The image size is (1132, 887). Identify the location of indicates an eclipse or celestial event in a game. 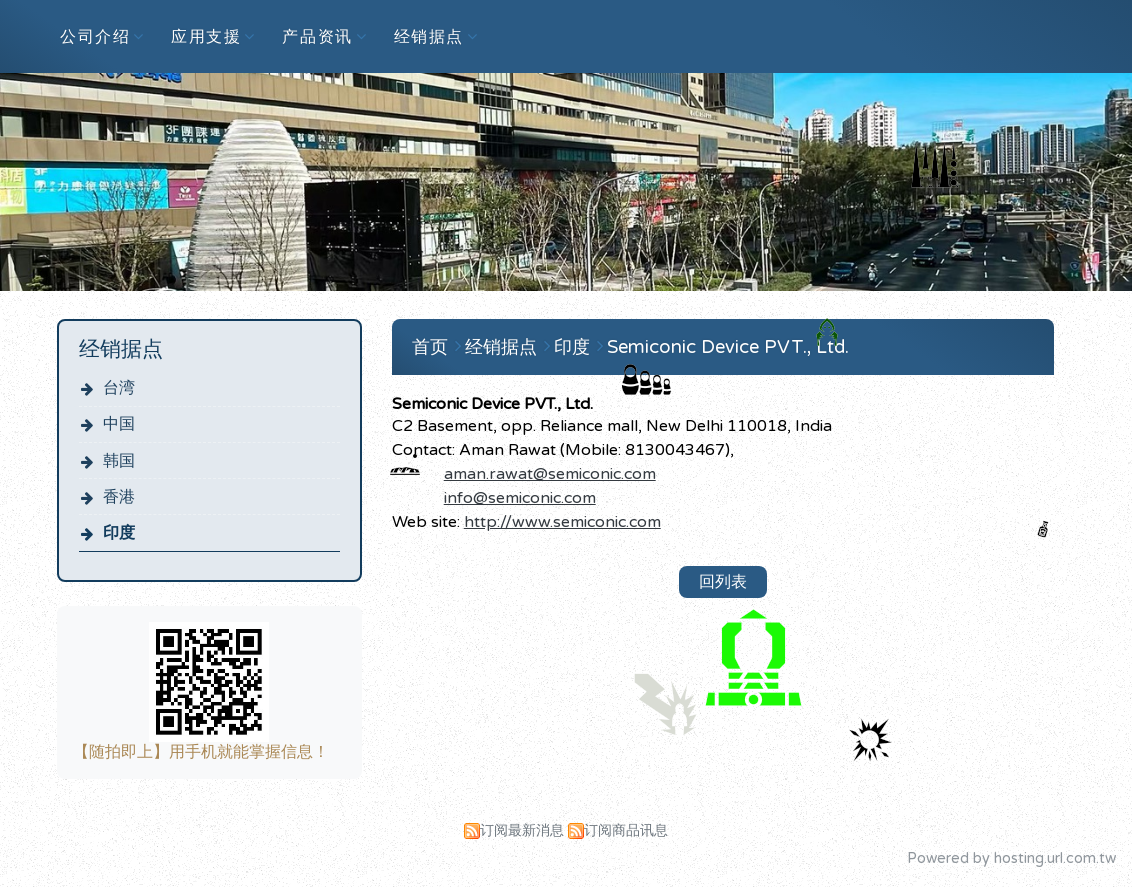
(870, 740).